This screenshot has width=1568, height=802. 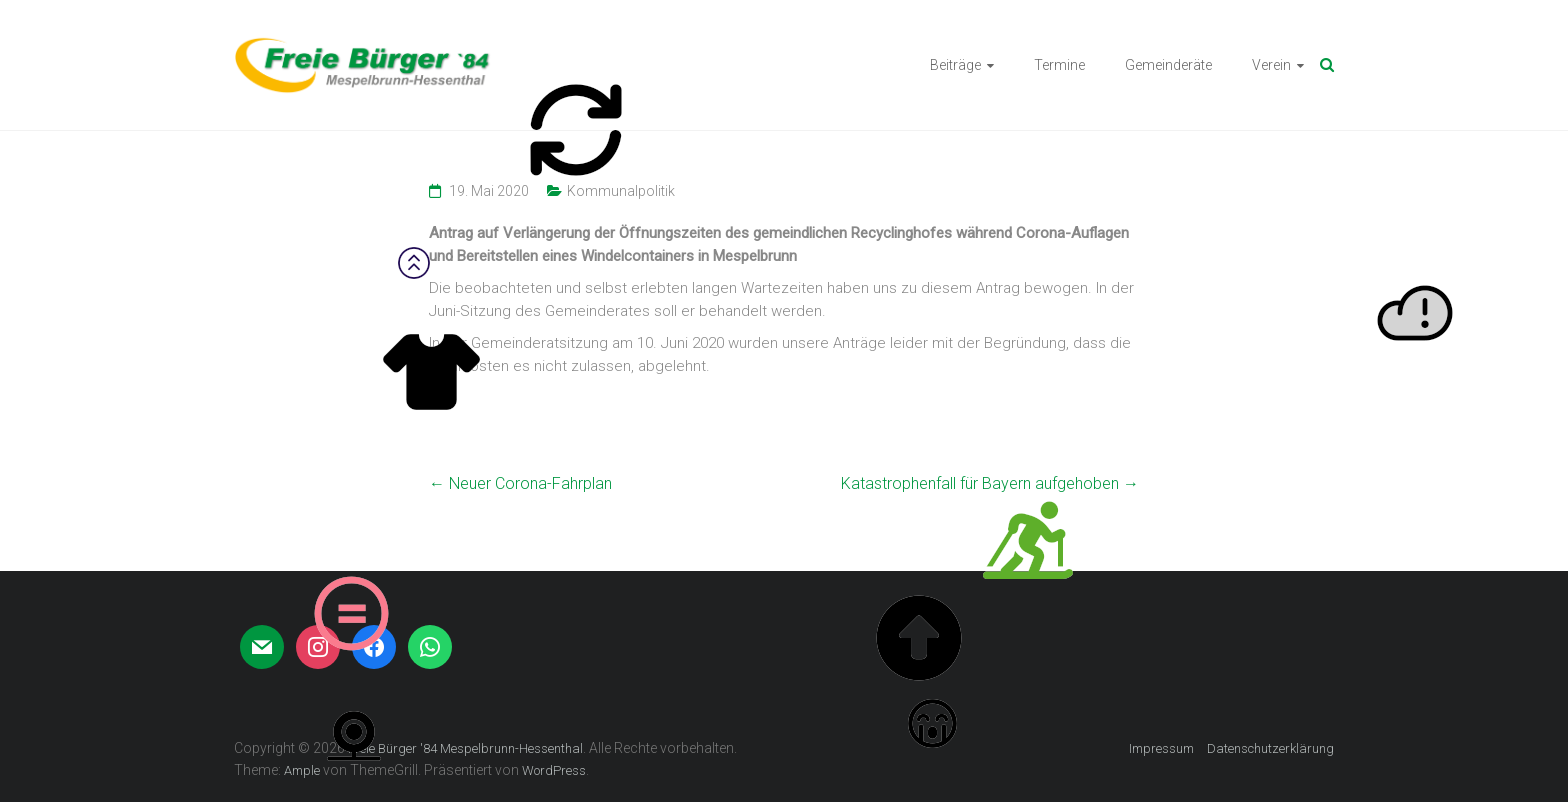 I want to click on cloud storage warning or issue detected, so click(x=1415, y=313).